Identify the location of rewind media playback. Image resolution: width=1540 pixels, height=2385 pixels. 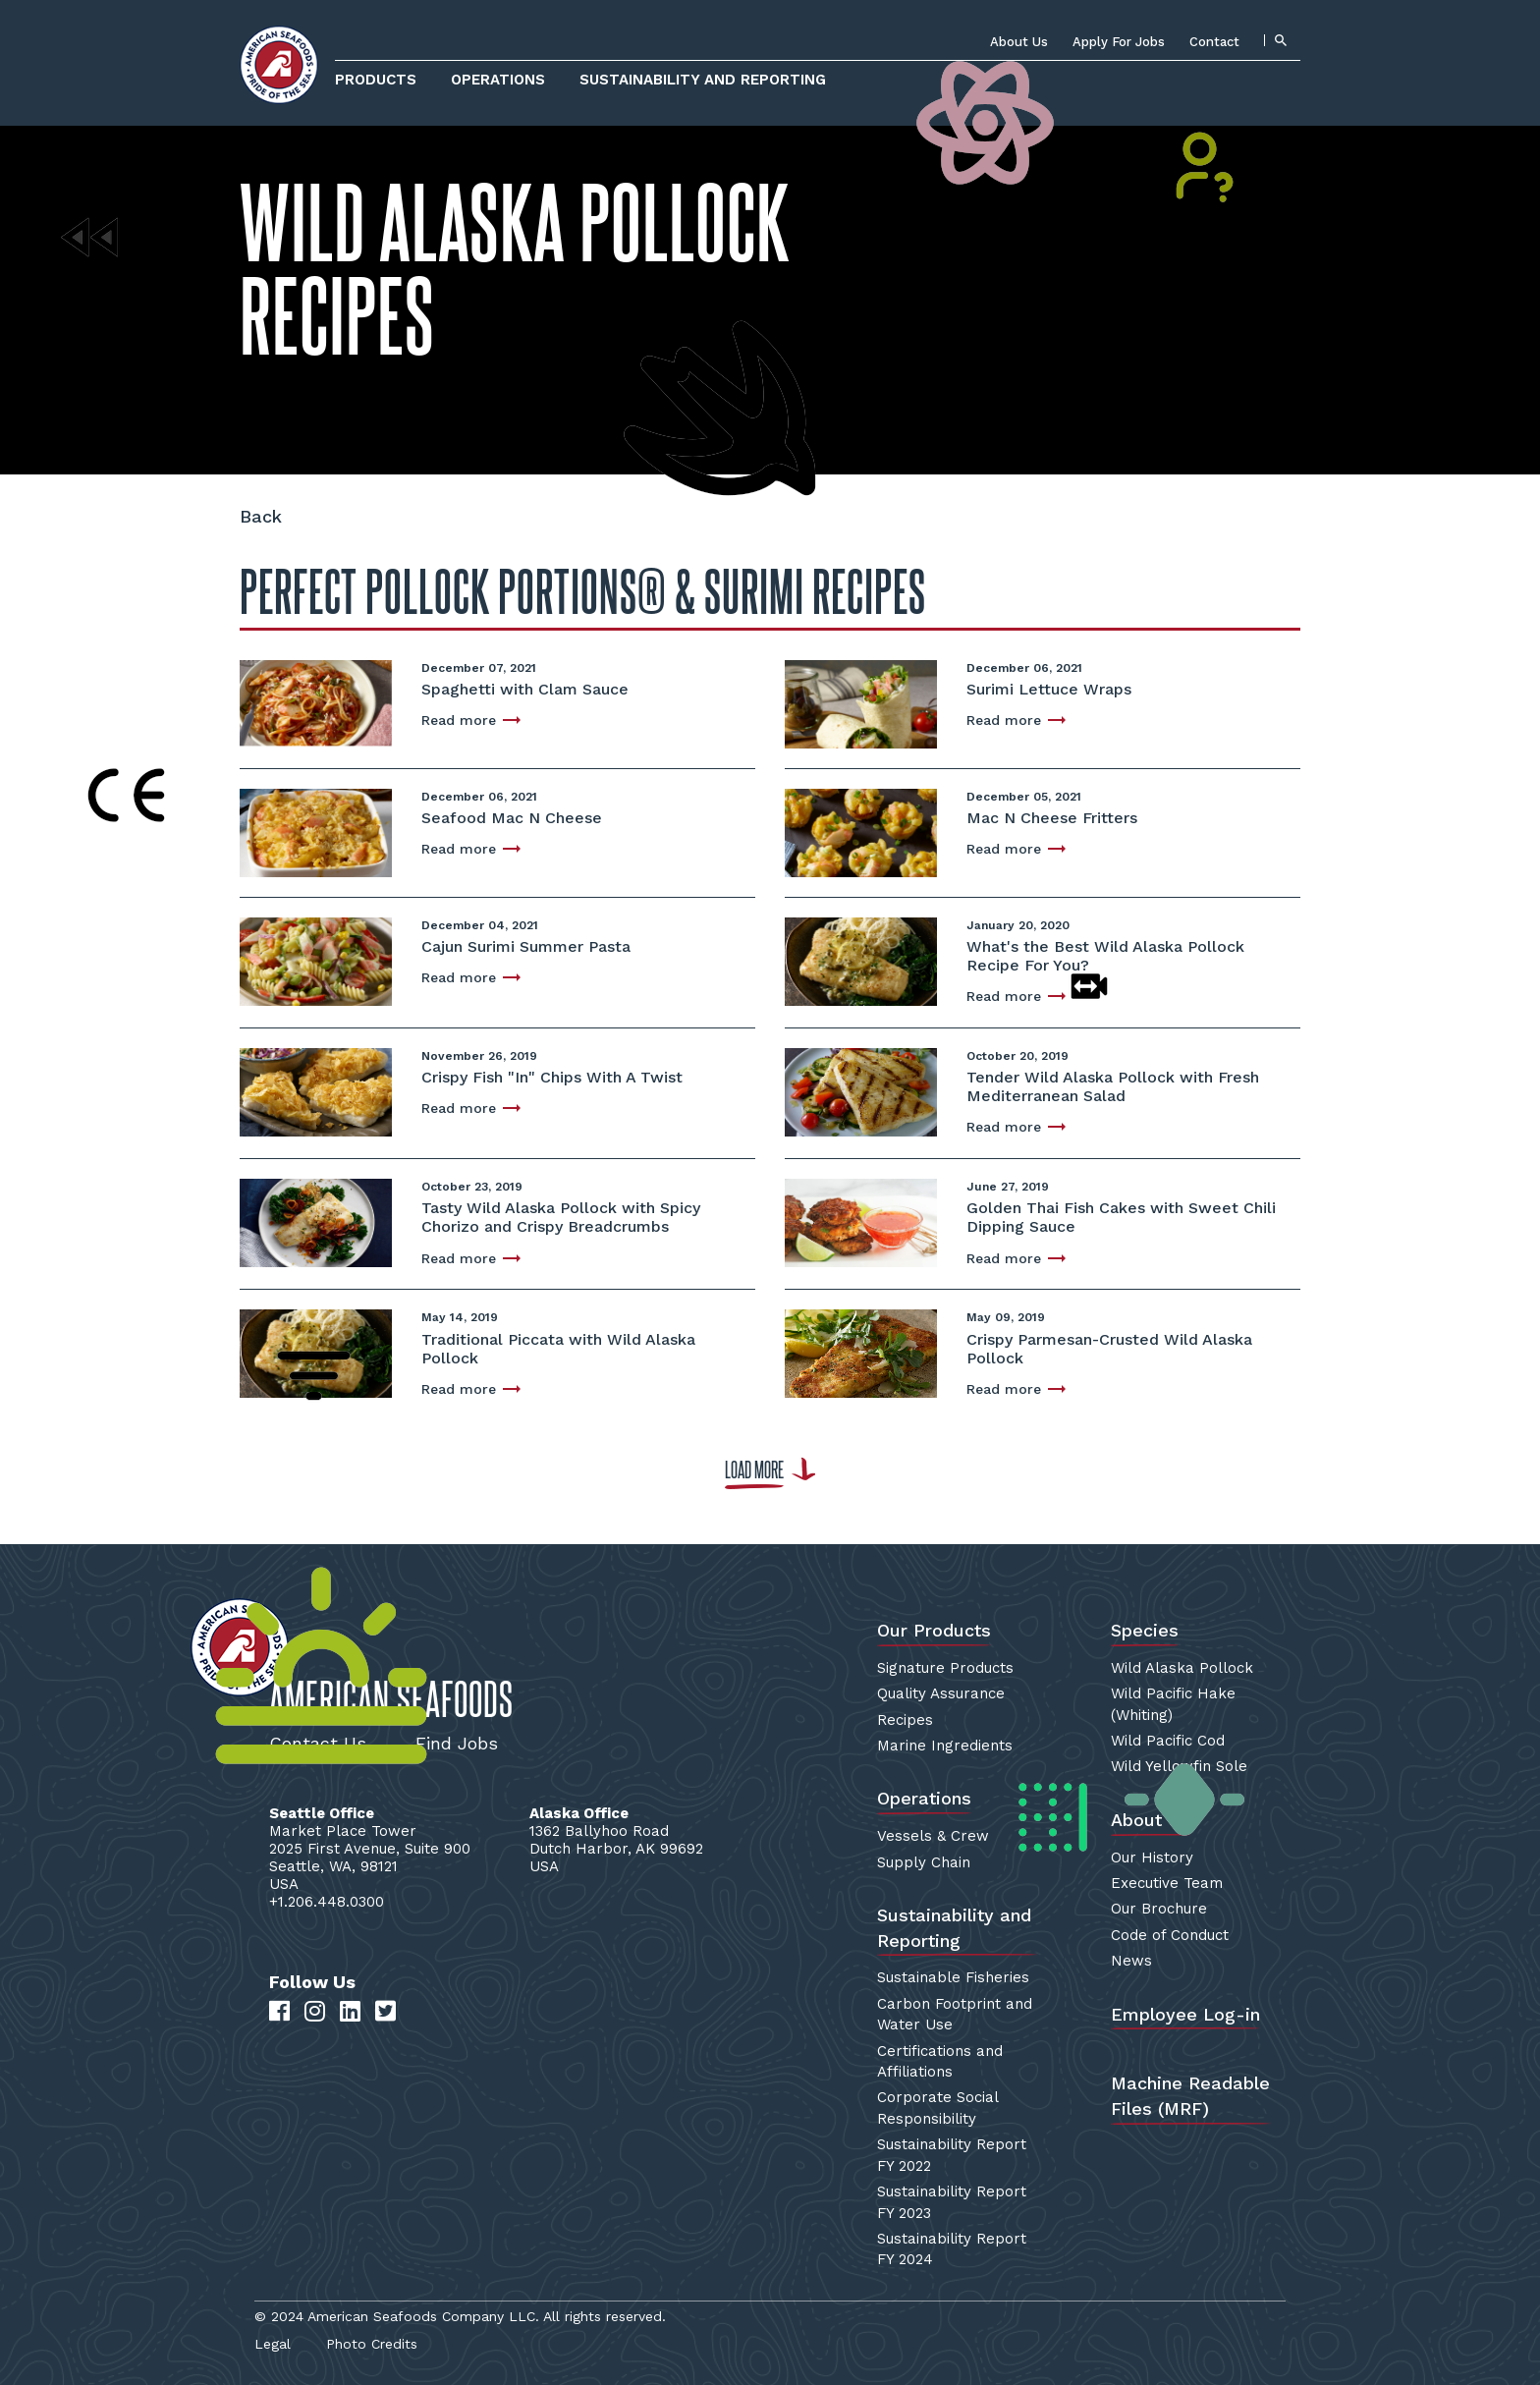
(91, 237).